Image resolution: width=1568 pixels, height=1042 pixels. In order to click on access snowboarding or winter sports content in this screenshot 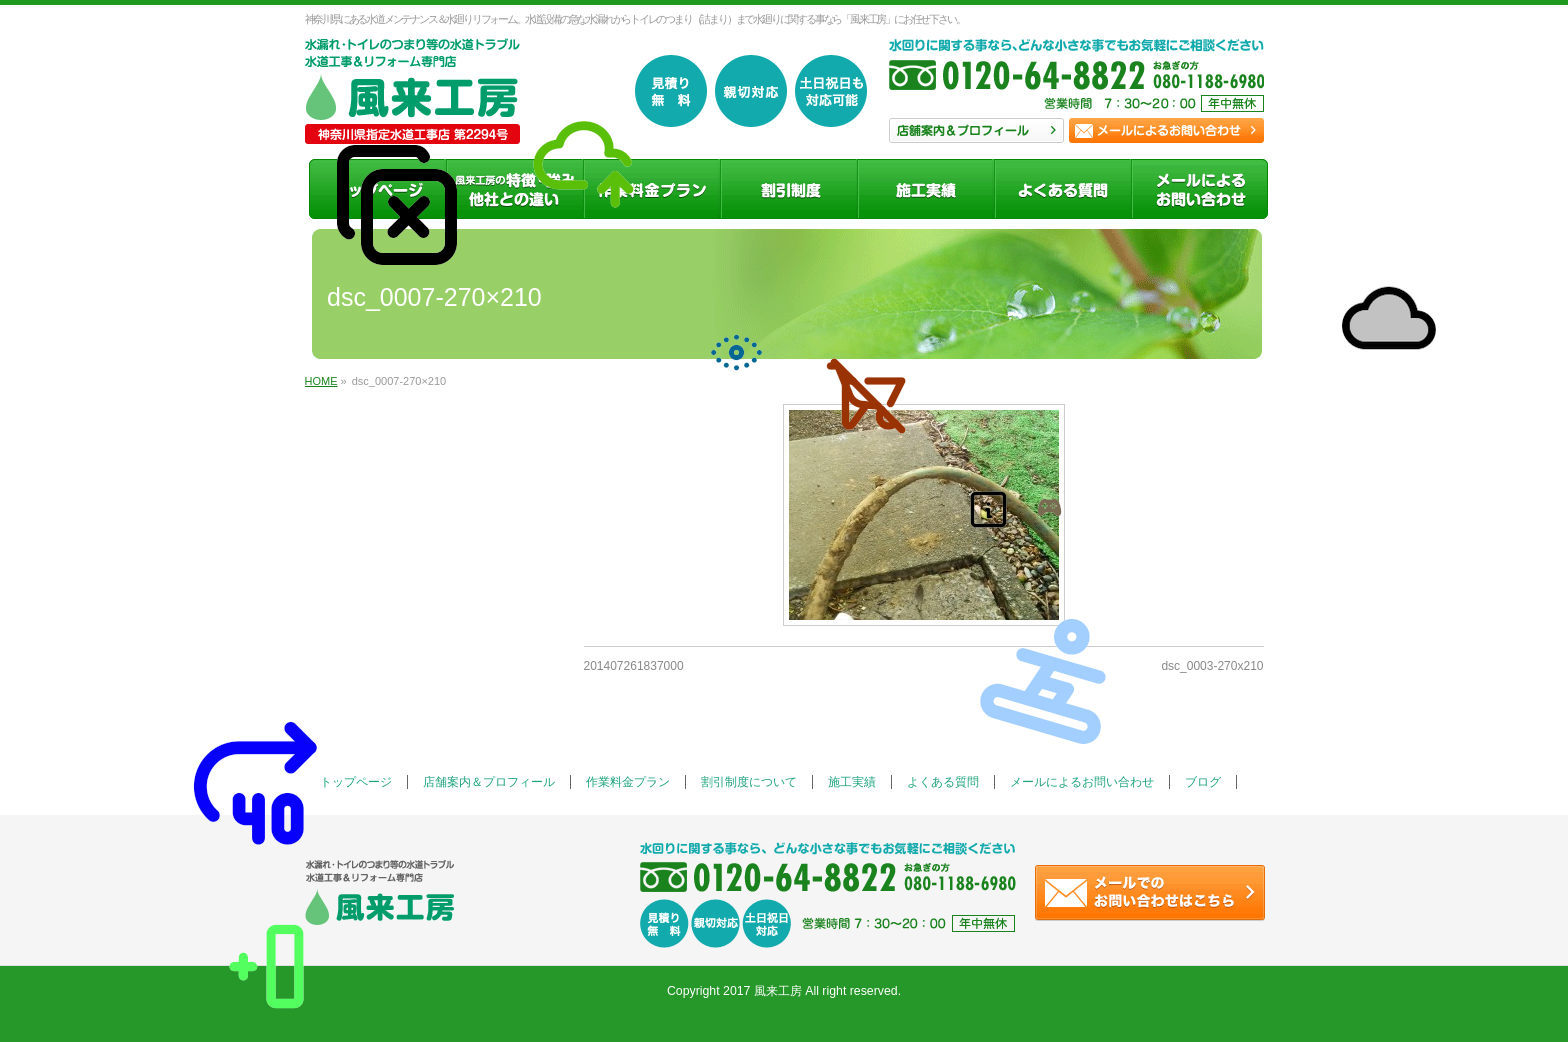, I will do `click(1049, 681)`.